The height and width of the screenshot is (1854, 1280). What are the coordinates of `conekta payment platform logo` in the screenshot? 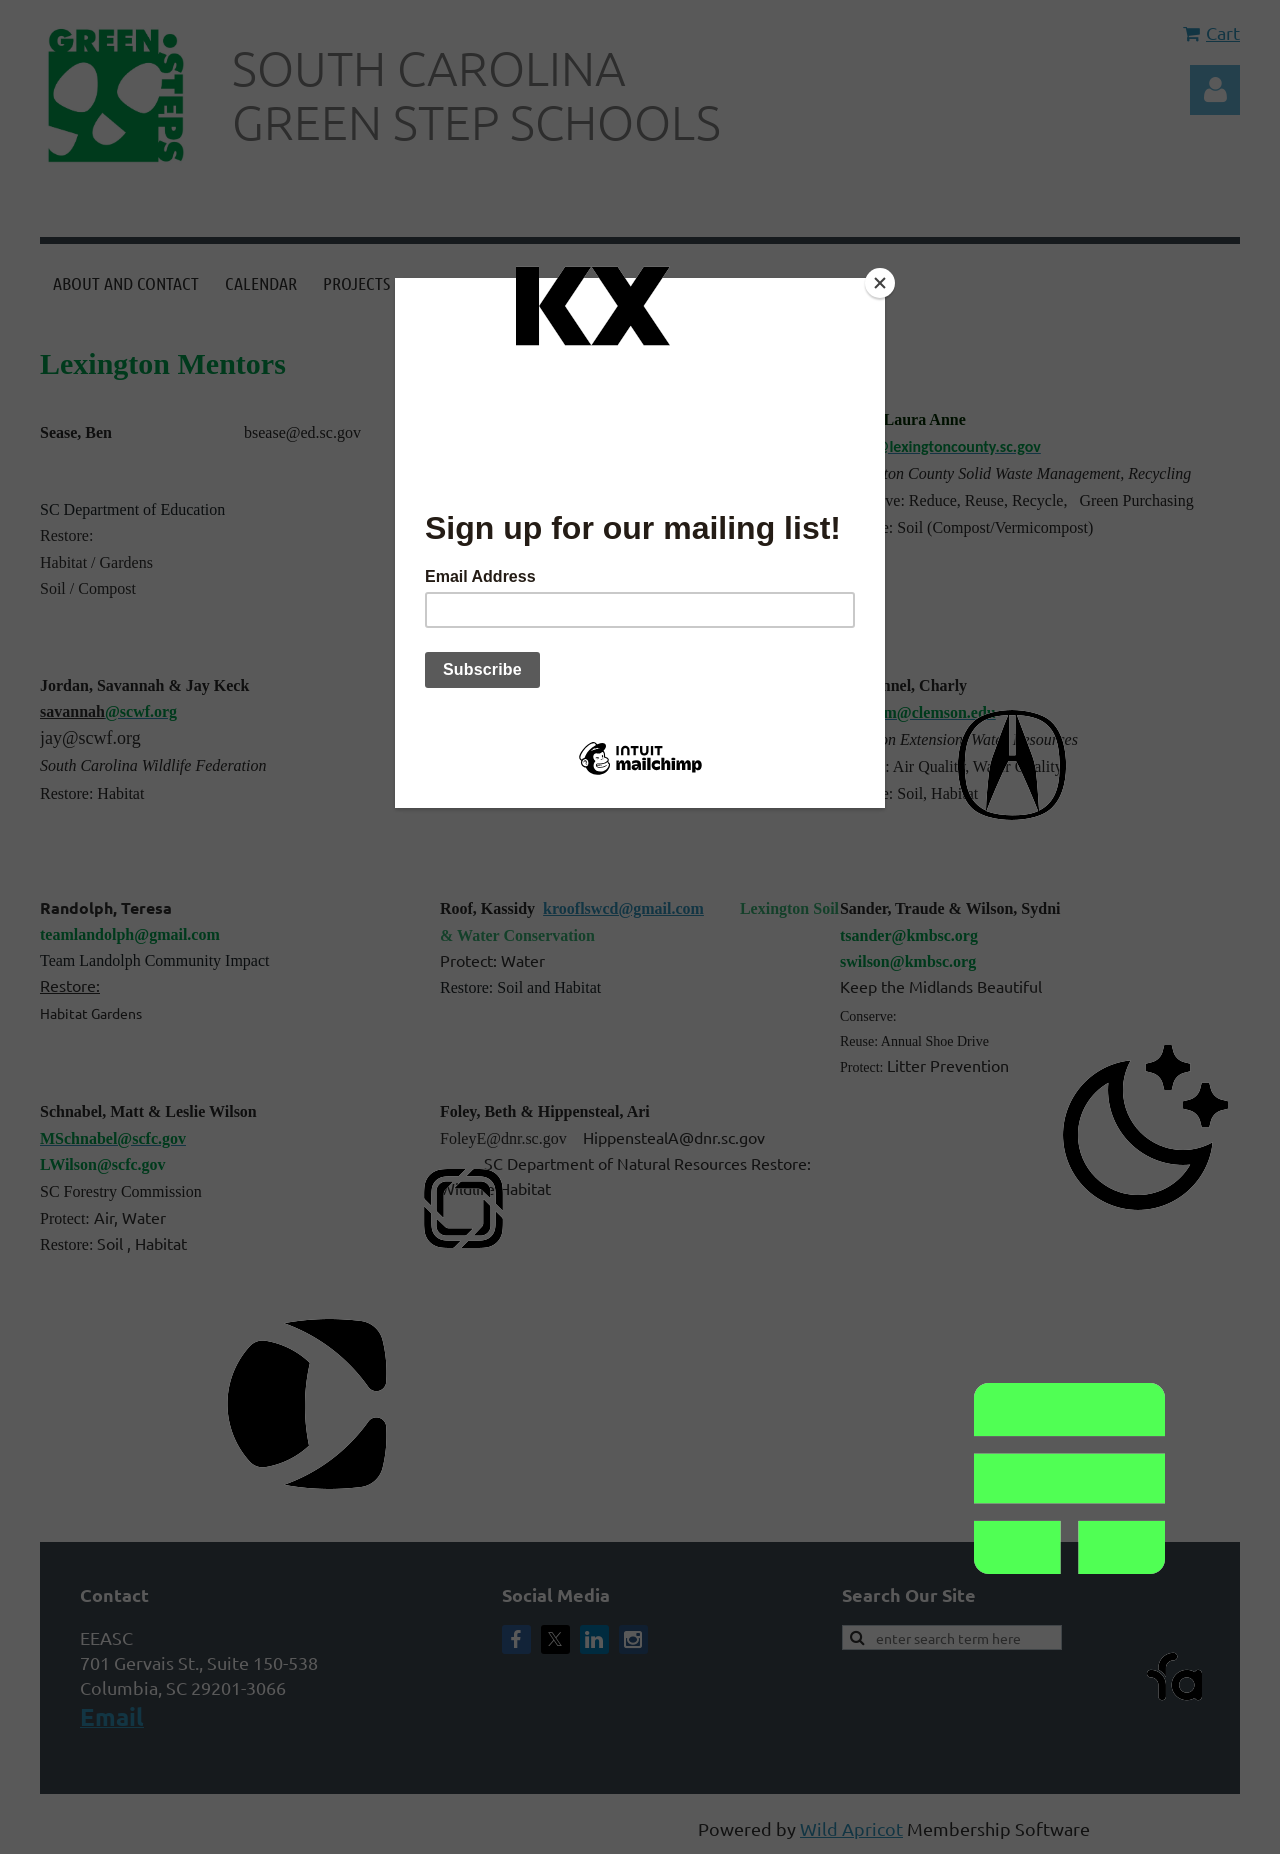 It's located at (307, 1404).